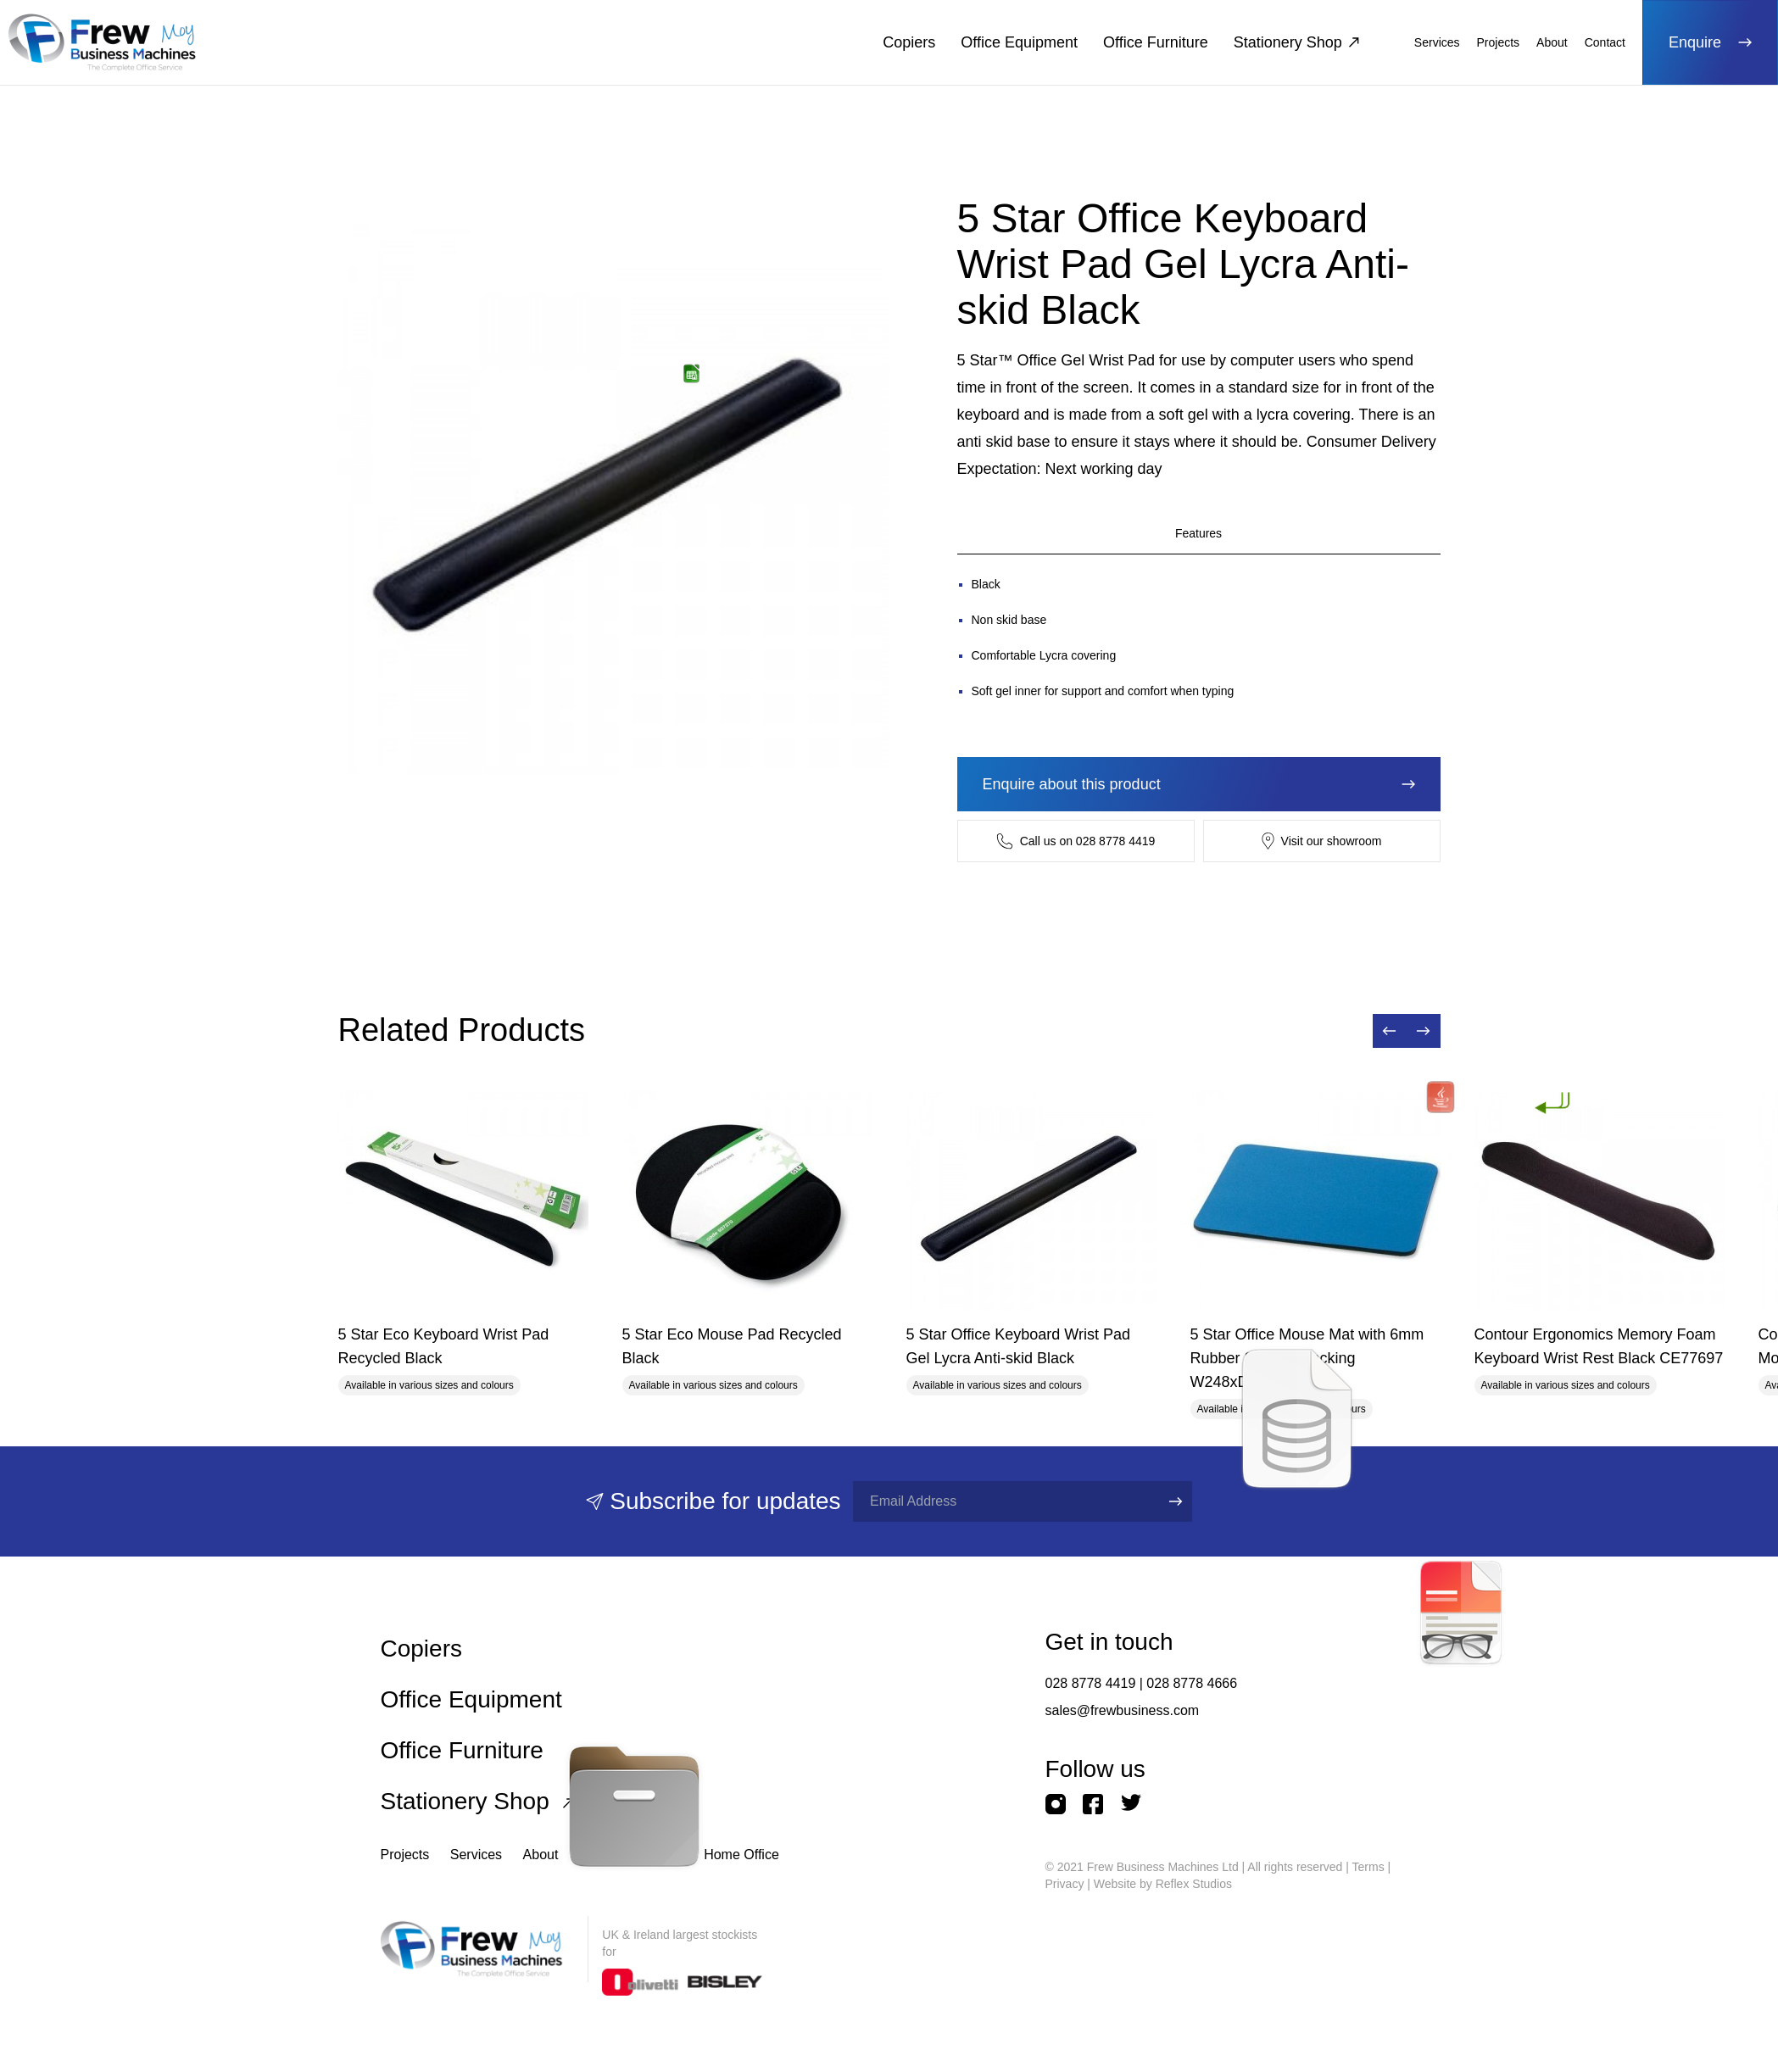 The height and width of the screenshot is (2072, 1778). I want to click on reply to all recipients of an email, so click(1552, 1100).